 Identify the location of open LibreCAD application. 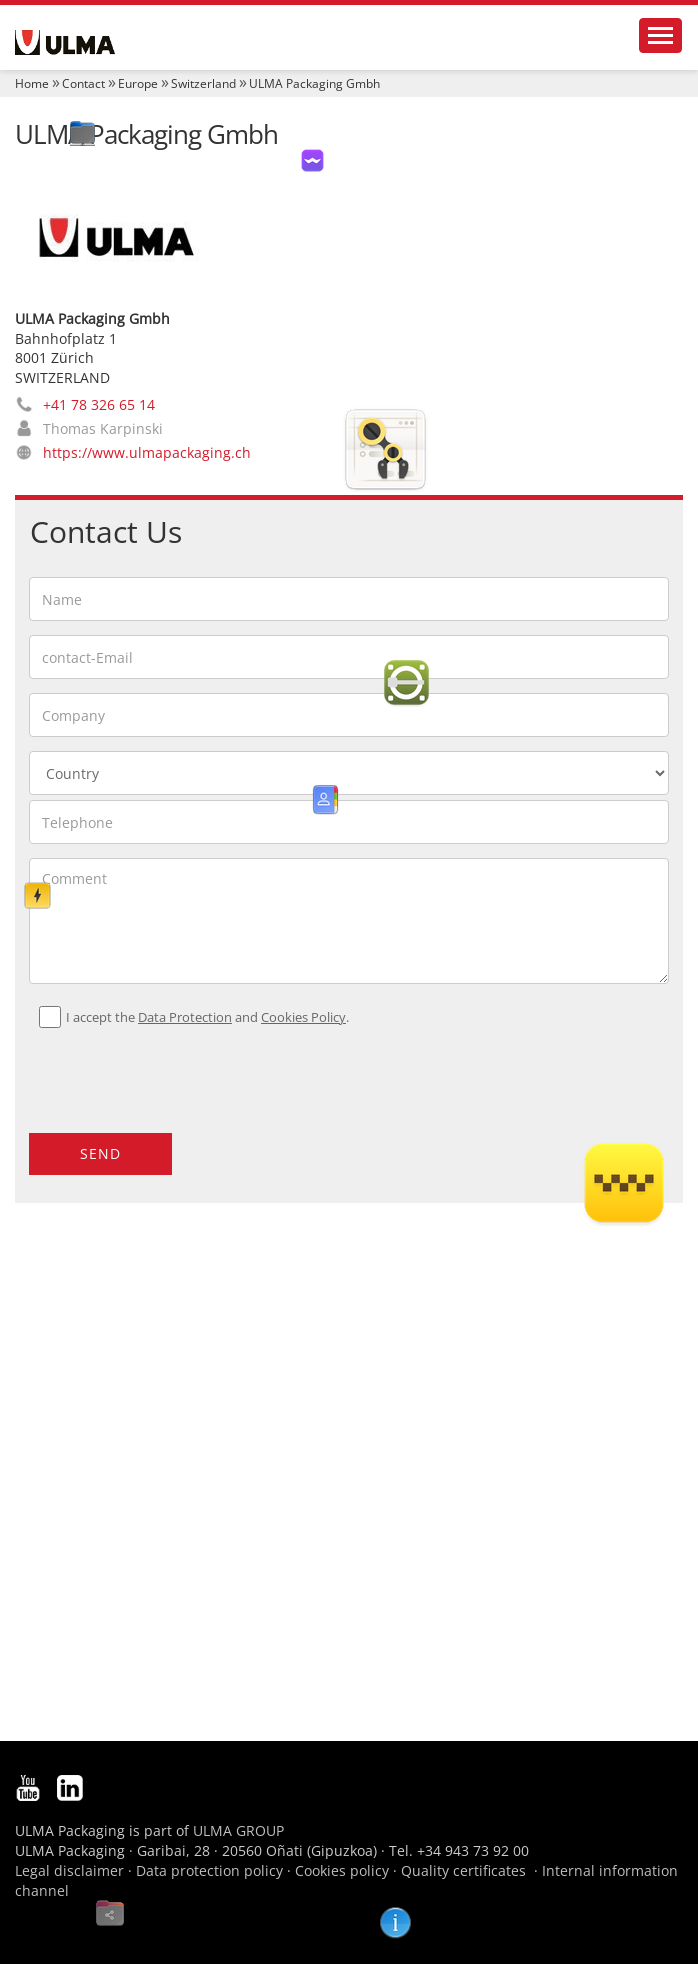
(406, 682).